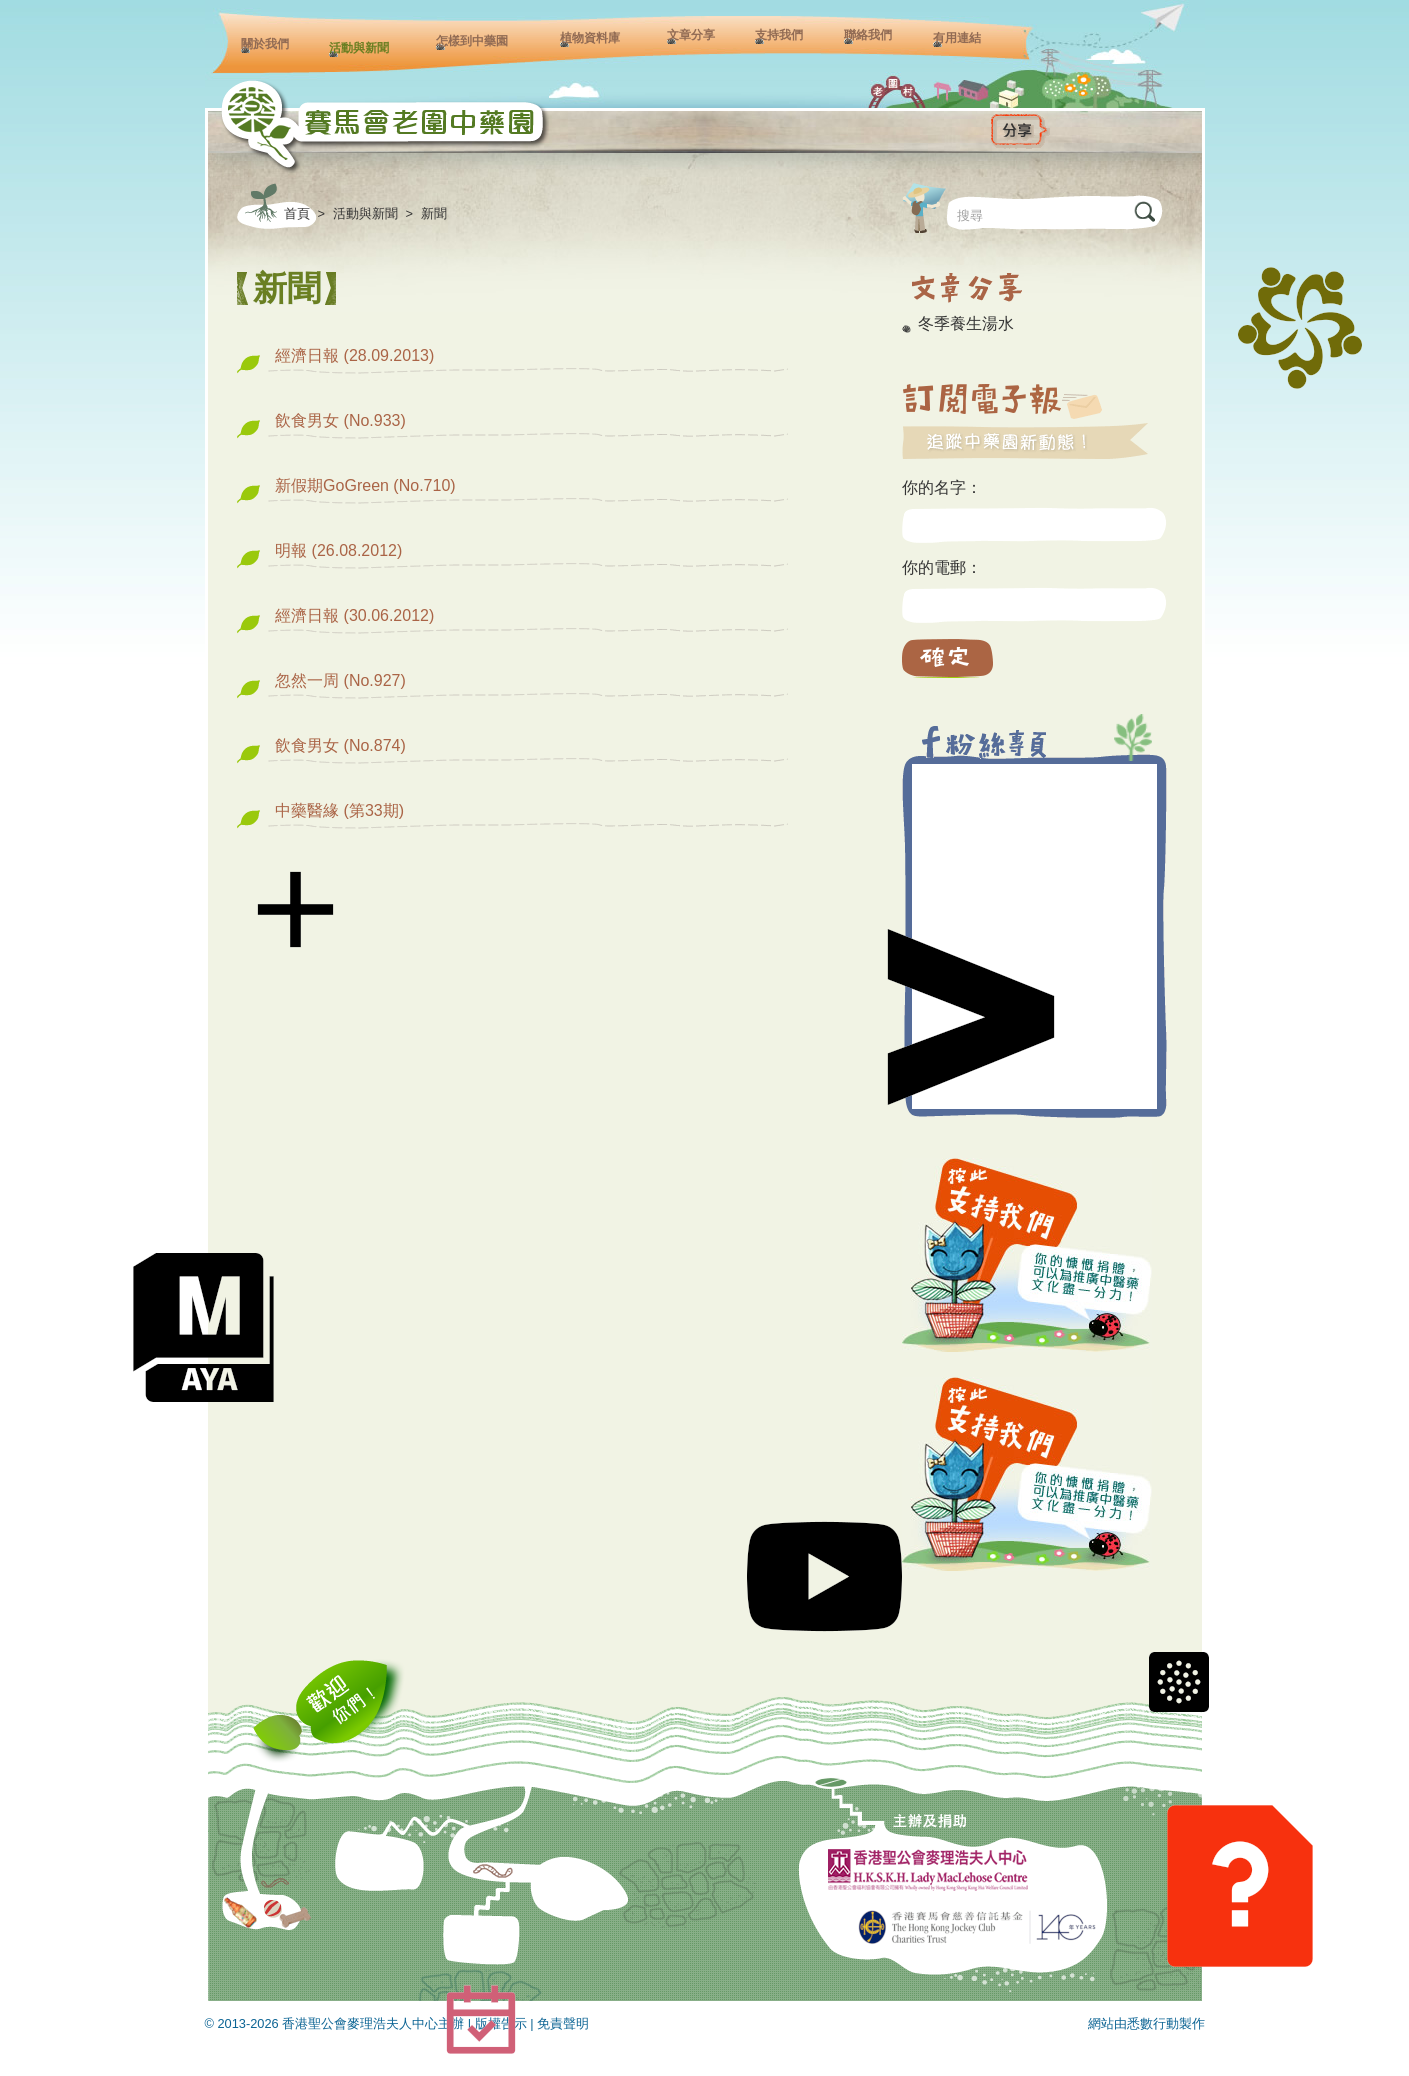 The width and height of the screenshot is (1409, 2076). What do you see at coordinates (1240, 1886) in the screenshot?
I see `unknown or unrecognized file type` at bounding box center [1240, 1886].